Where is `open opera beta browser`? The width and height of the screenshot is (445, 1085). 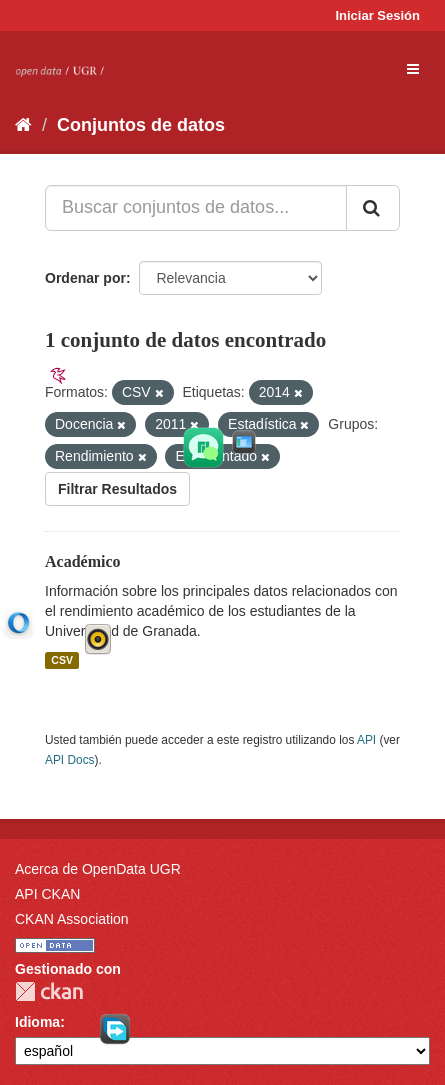
open opera beta browser is located at coordinates (18, 622).